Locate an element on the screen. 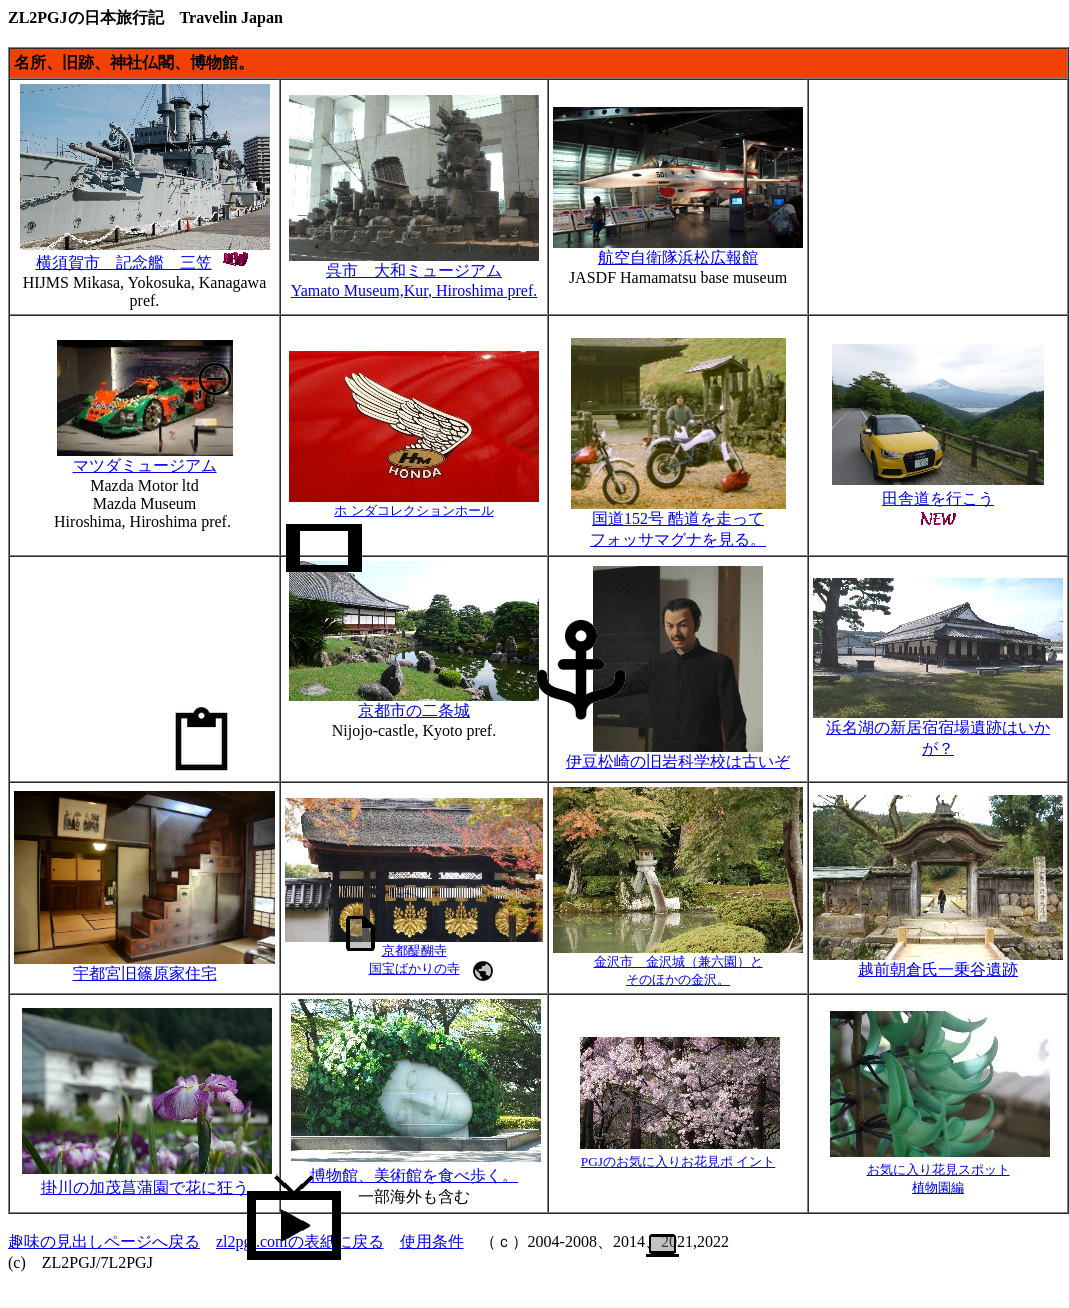  switch device to landscape orientation is located at coordinates (324, 548).